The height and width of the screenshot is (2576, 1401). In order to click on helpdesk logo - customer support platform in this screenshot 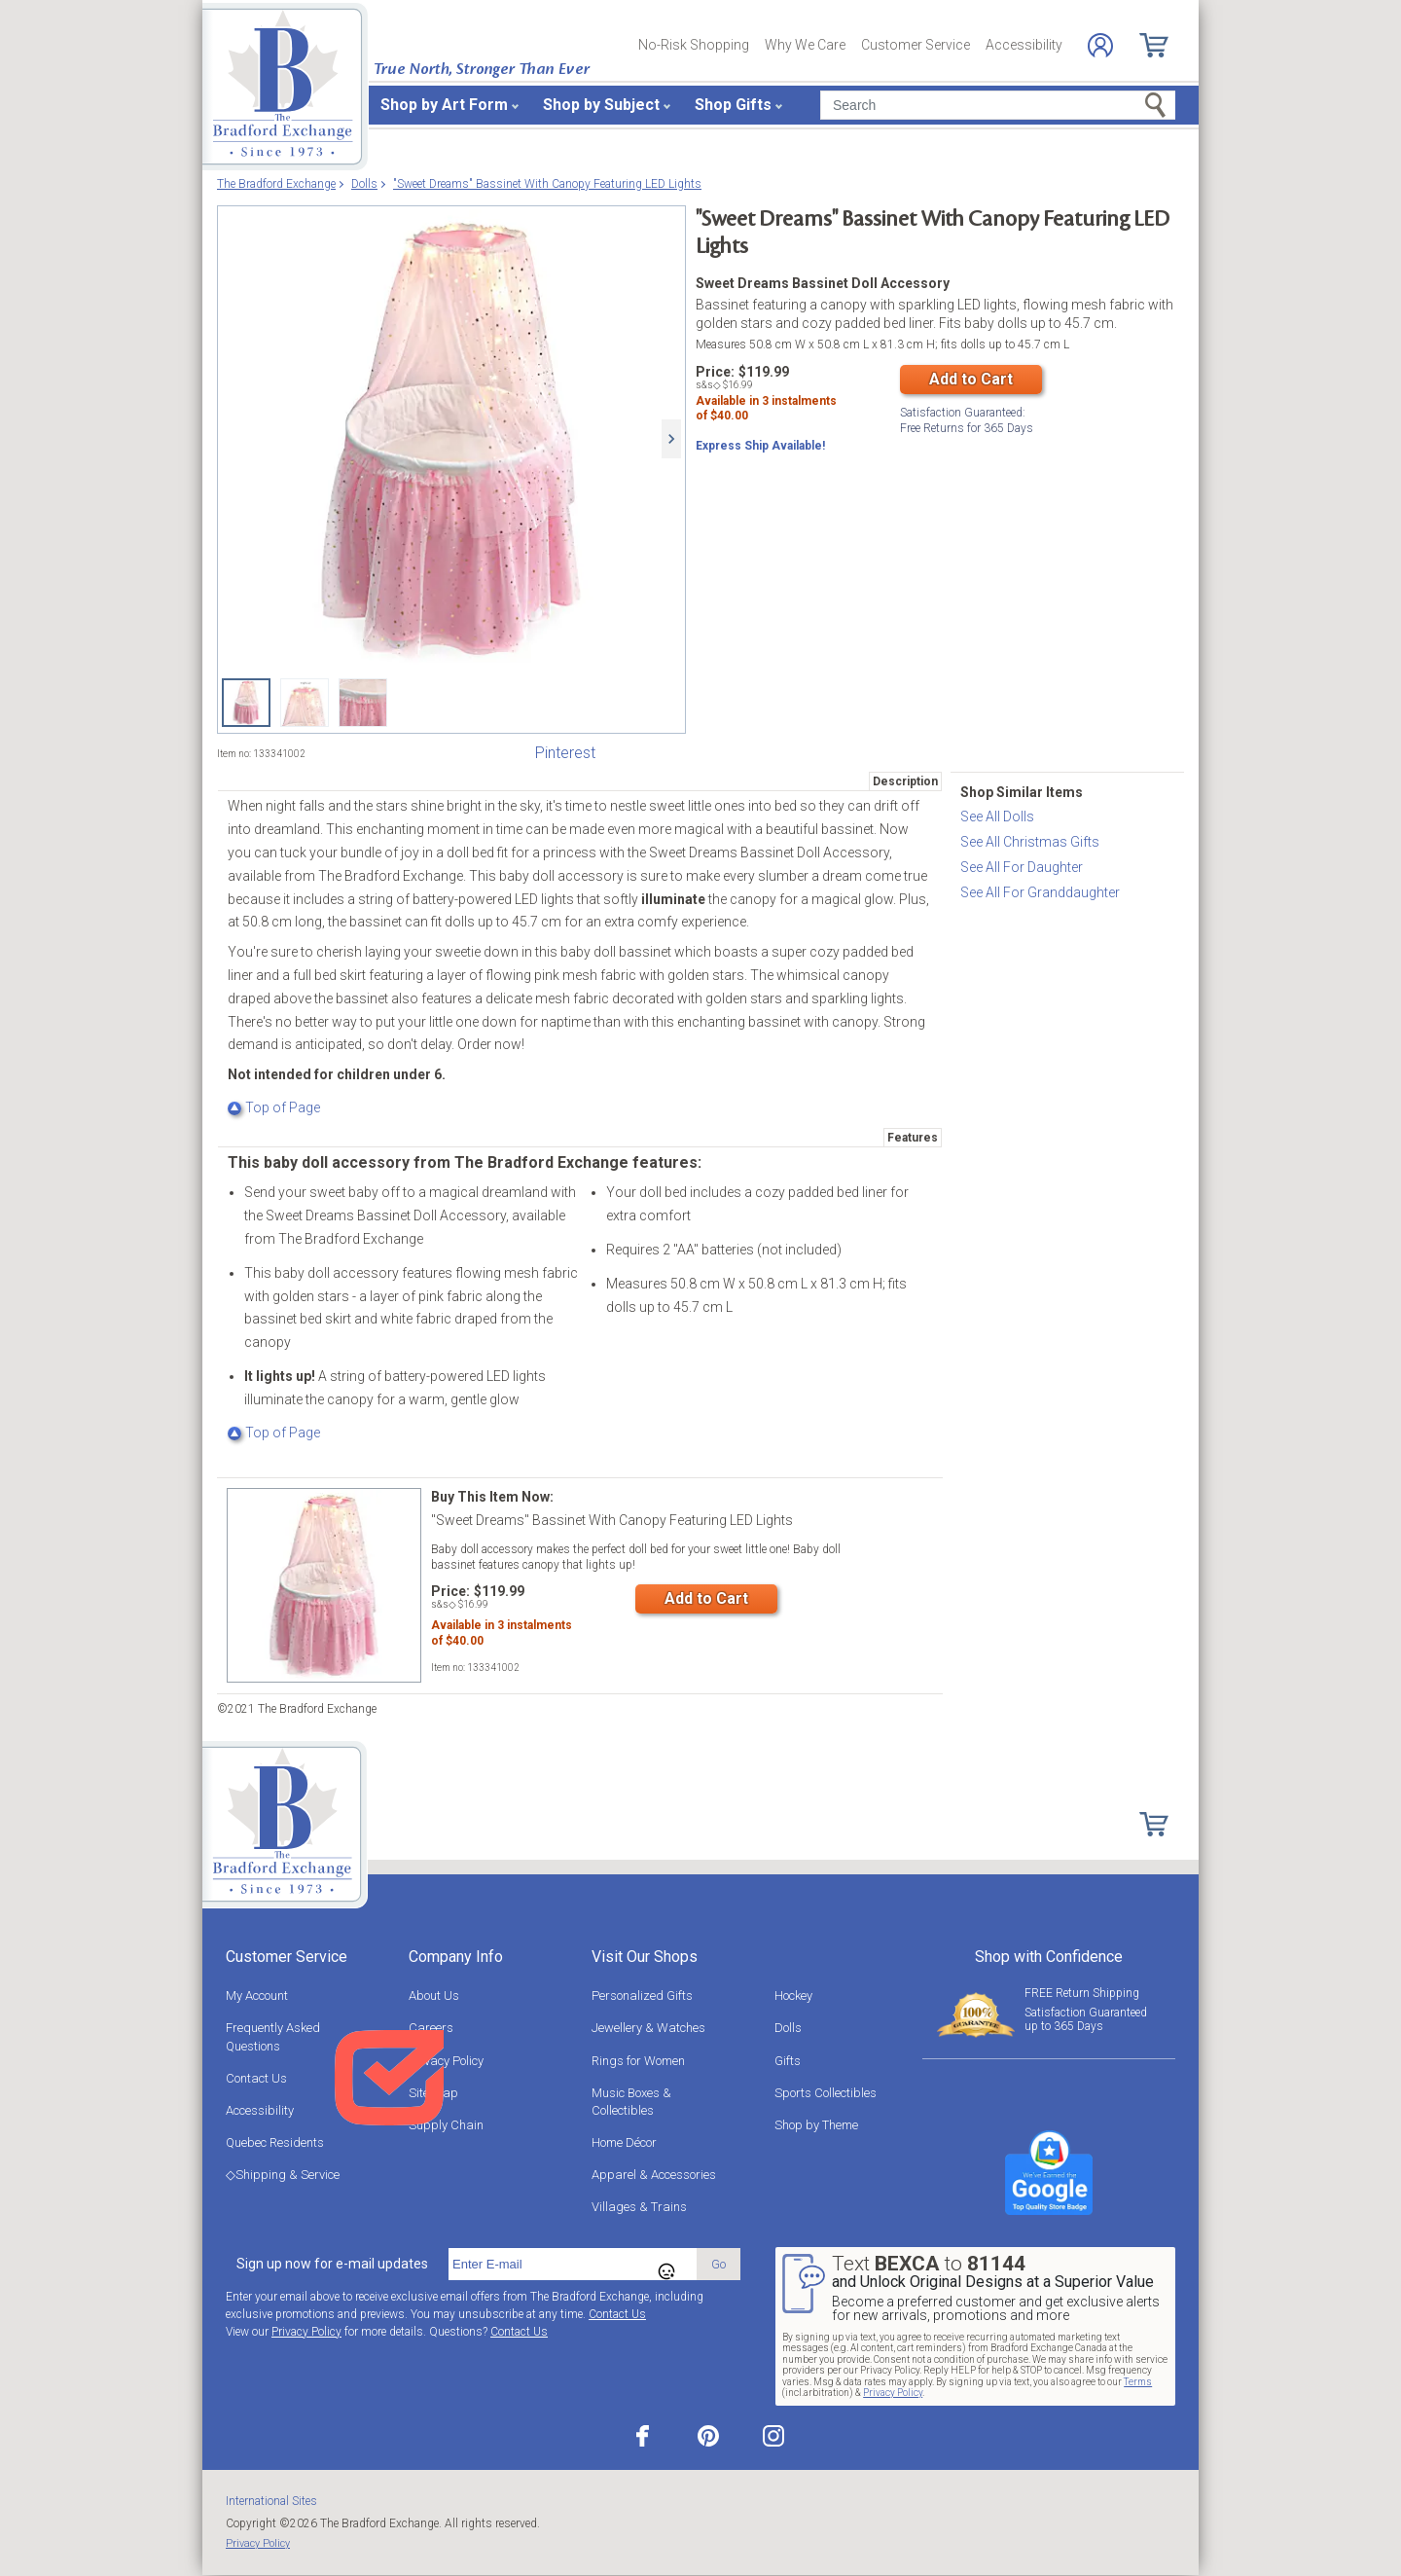, I will do `click(389, 2078)`.